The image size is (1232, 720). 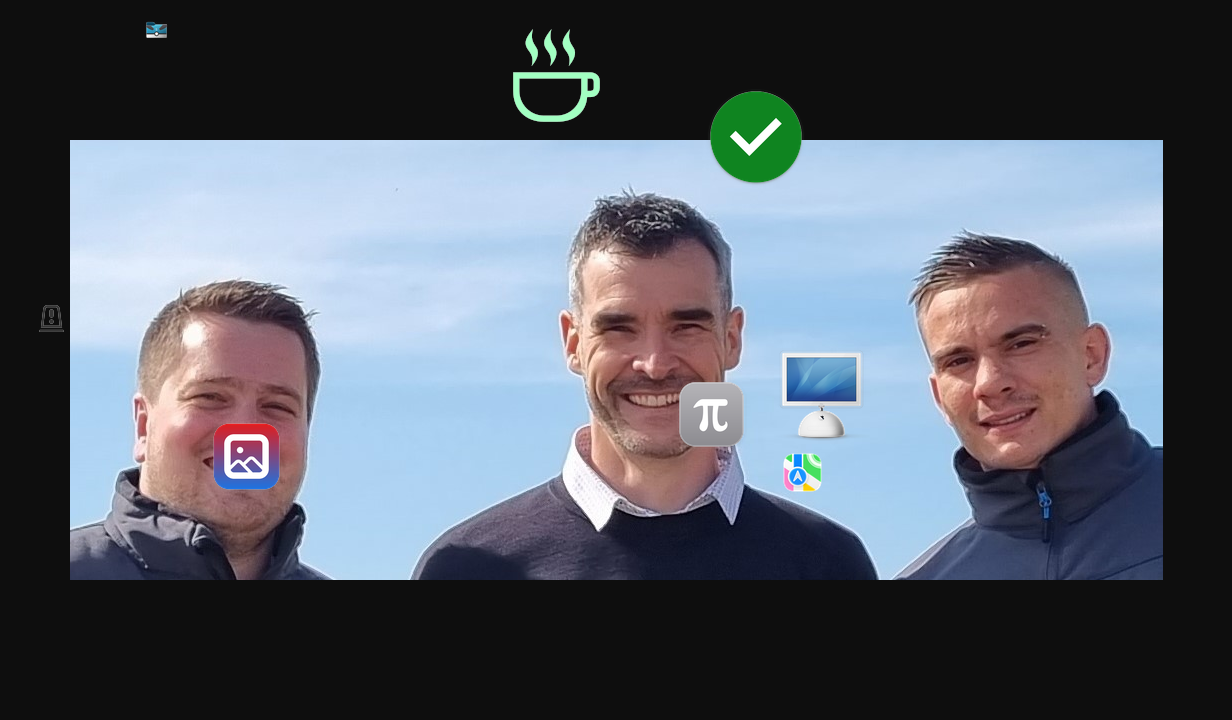 What do you see at coordinates (756, 137) in the screenshot?
I see `apply mail filters to messages` at bounding box center [756, 137].